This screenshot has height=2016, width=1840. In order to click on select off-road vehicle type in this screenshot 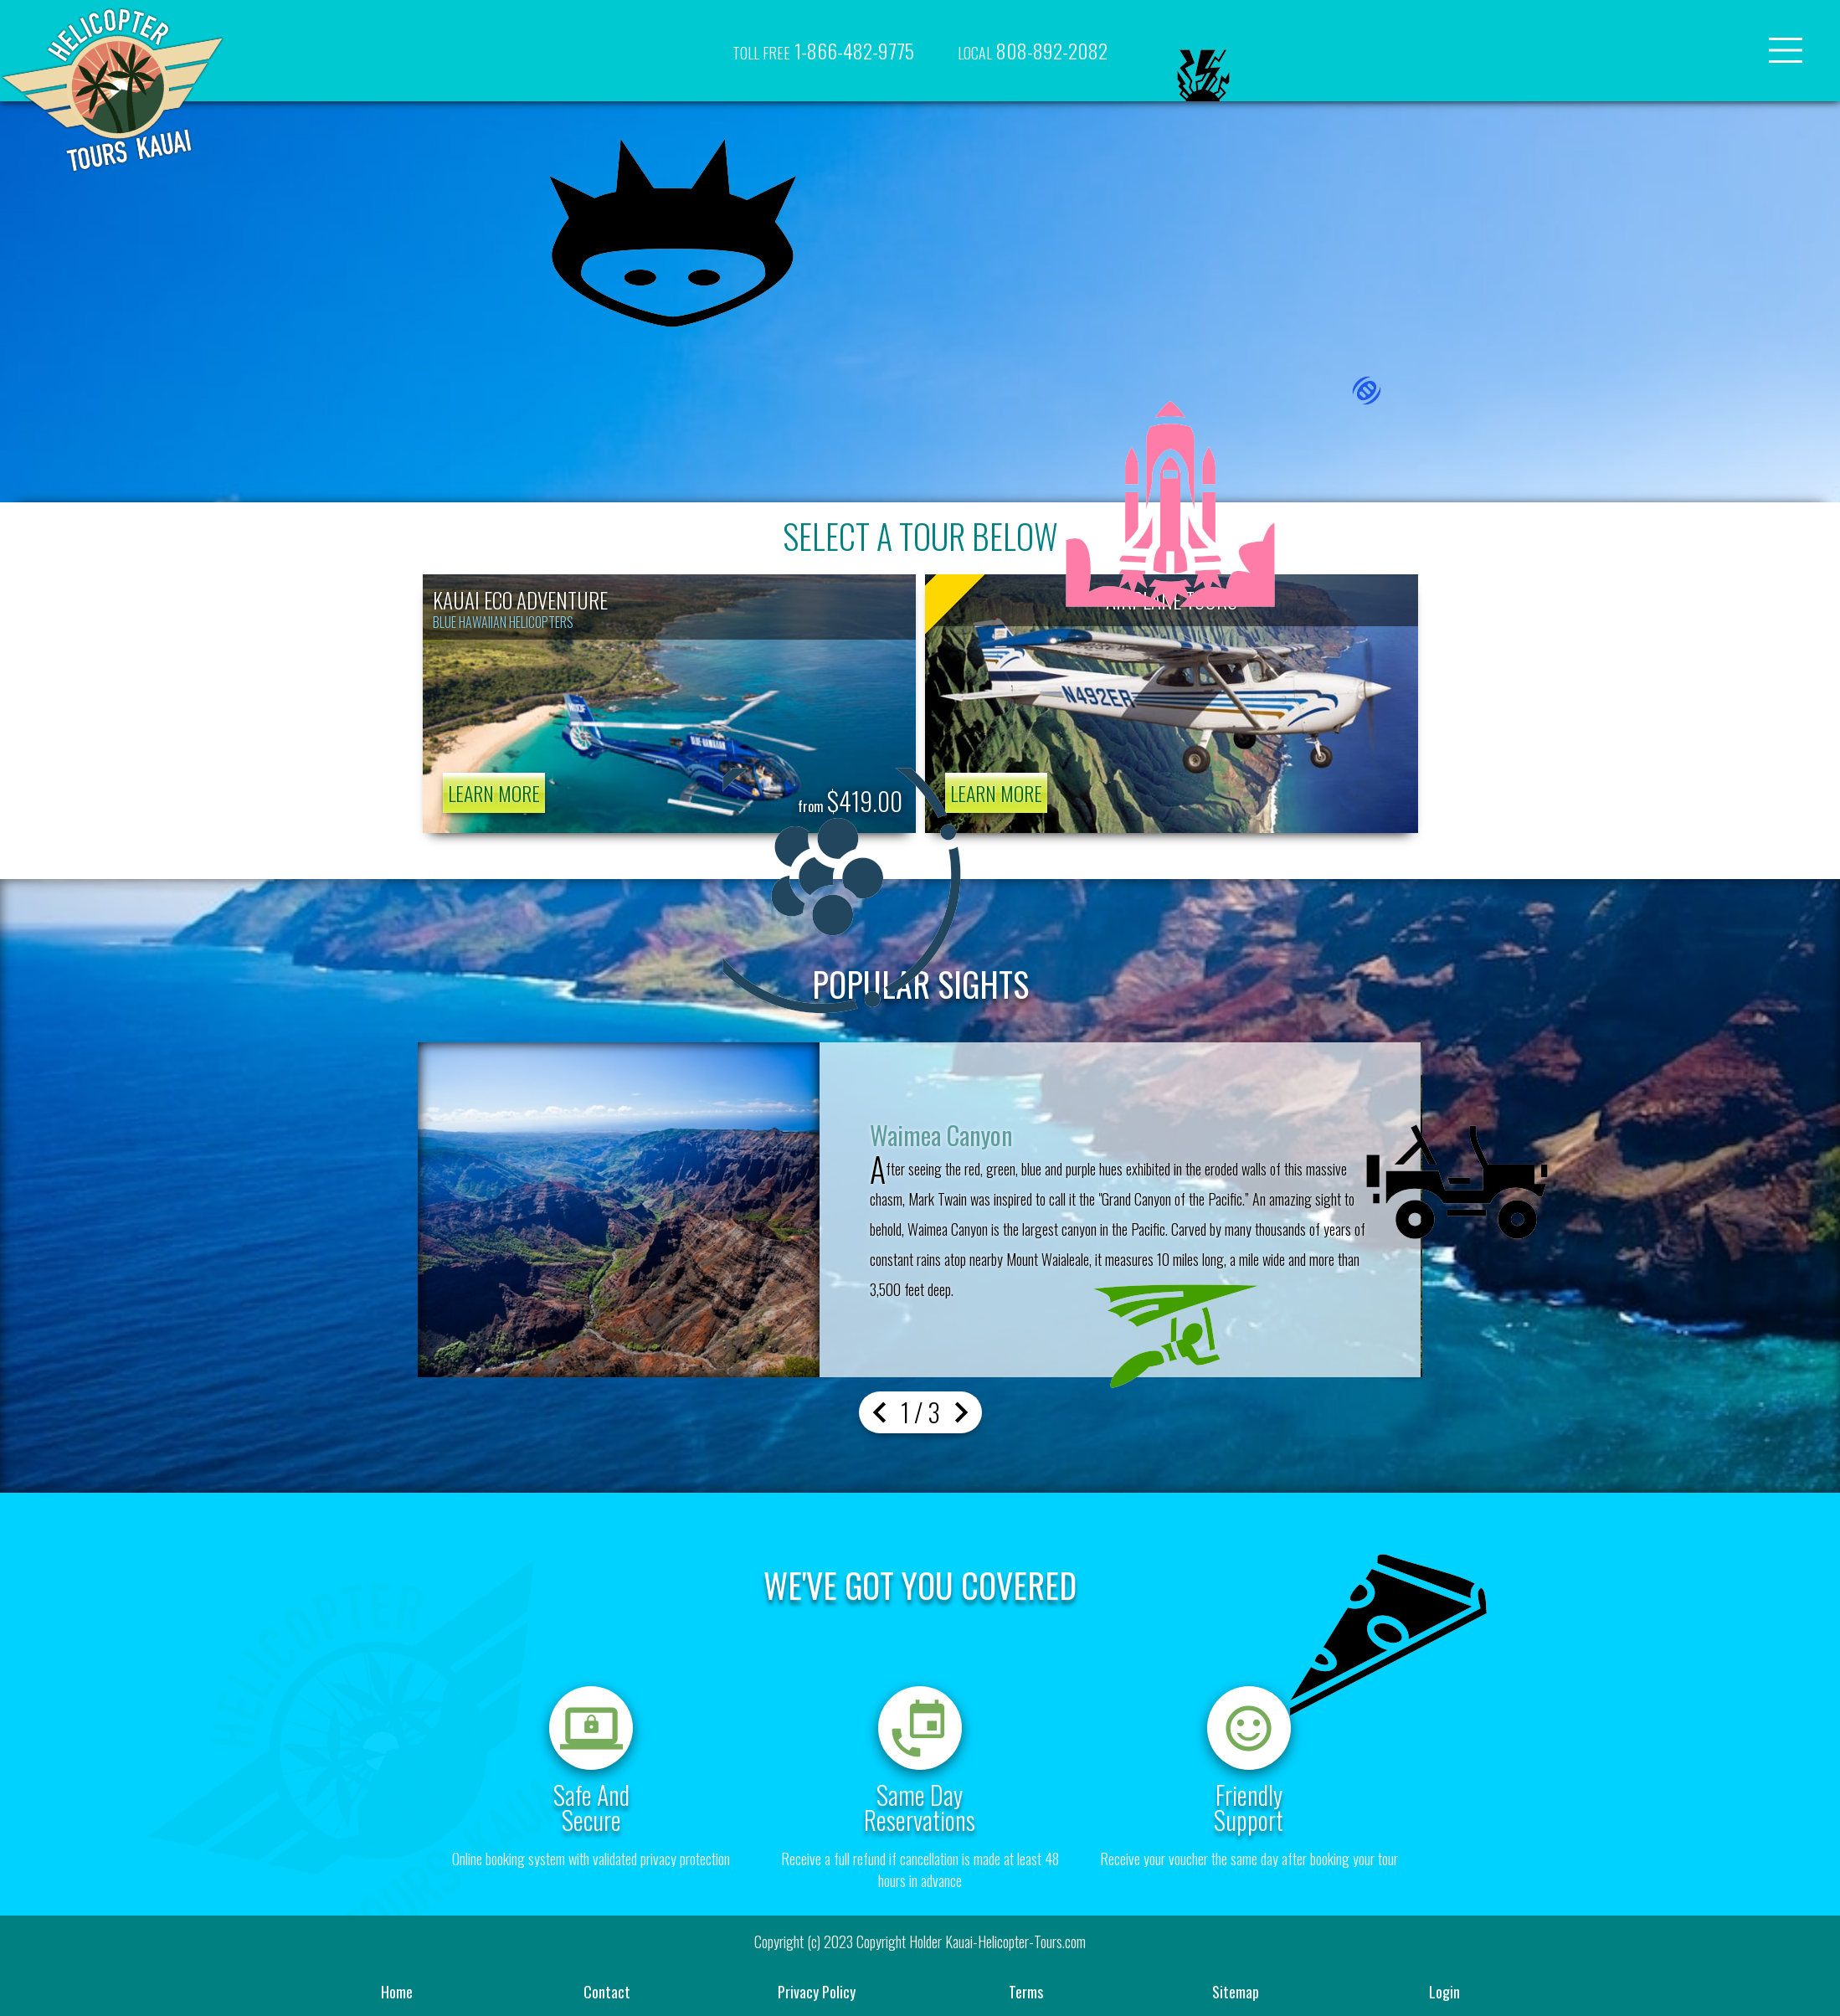, I will do `click(1457, 1181)`.